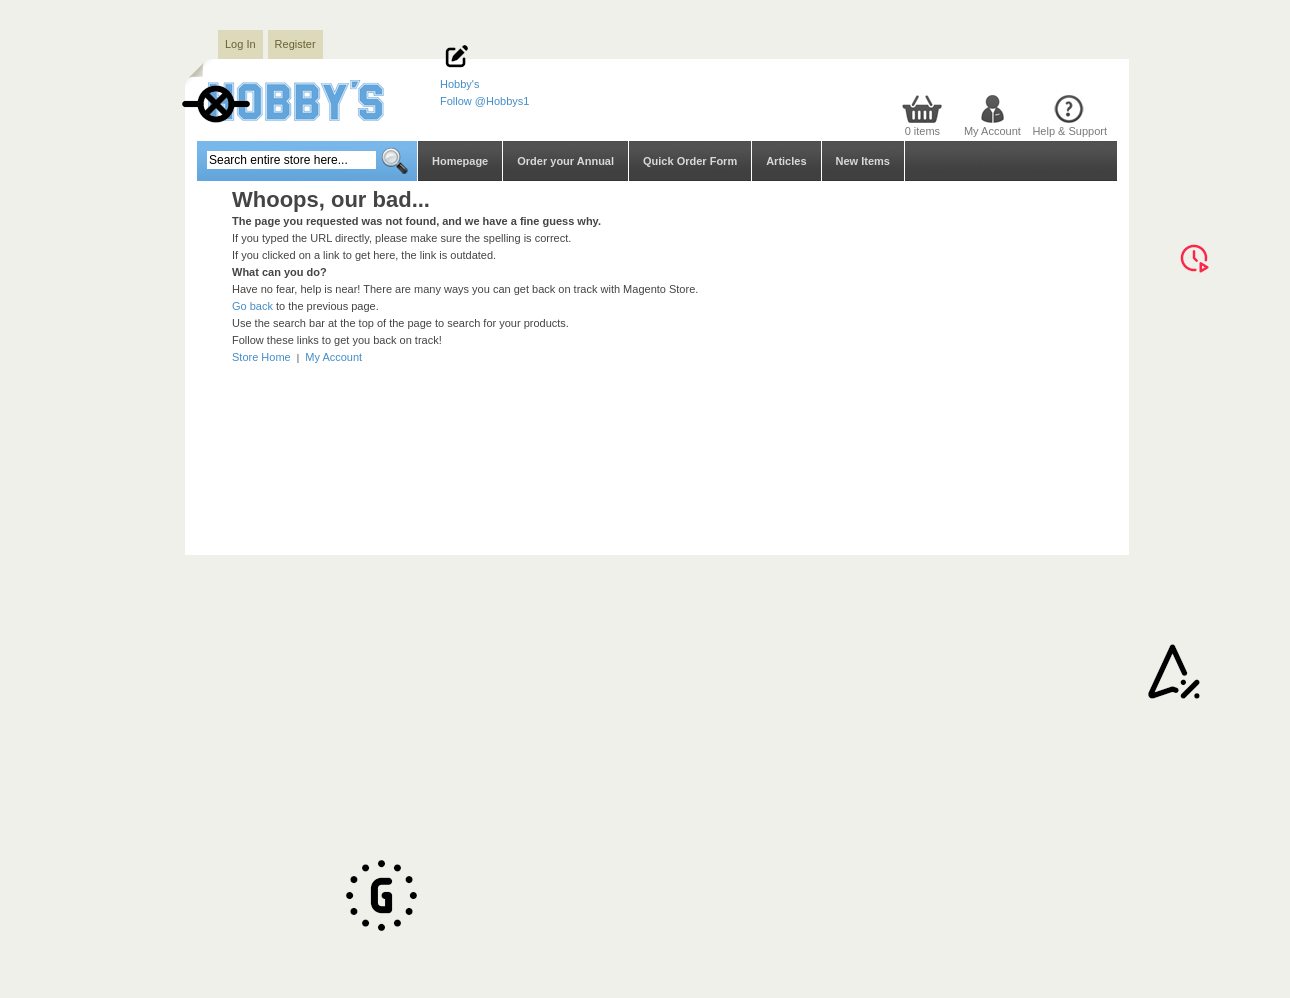  I want to click on view discounted or sale locations nearby, so click(1172, 671).